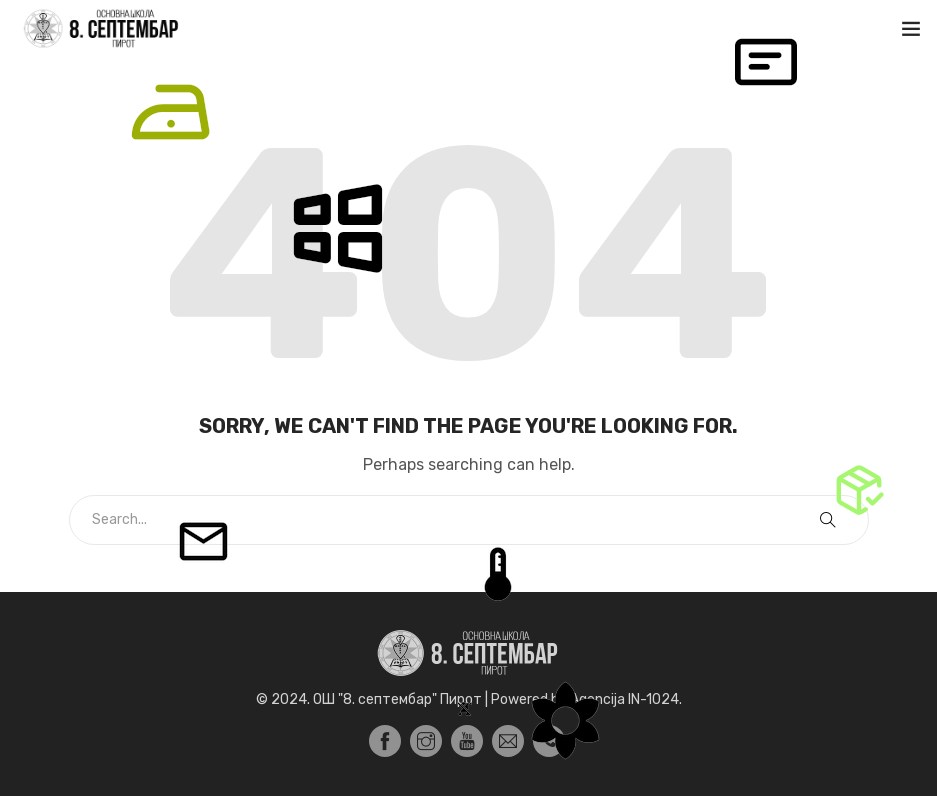 Image resolution: width=937 pixels, height=796 pixels. I want to click on apply a vintage or retro photo filter, so click(565, 720).